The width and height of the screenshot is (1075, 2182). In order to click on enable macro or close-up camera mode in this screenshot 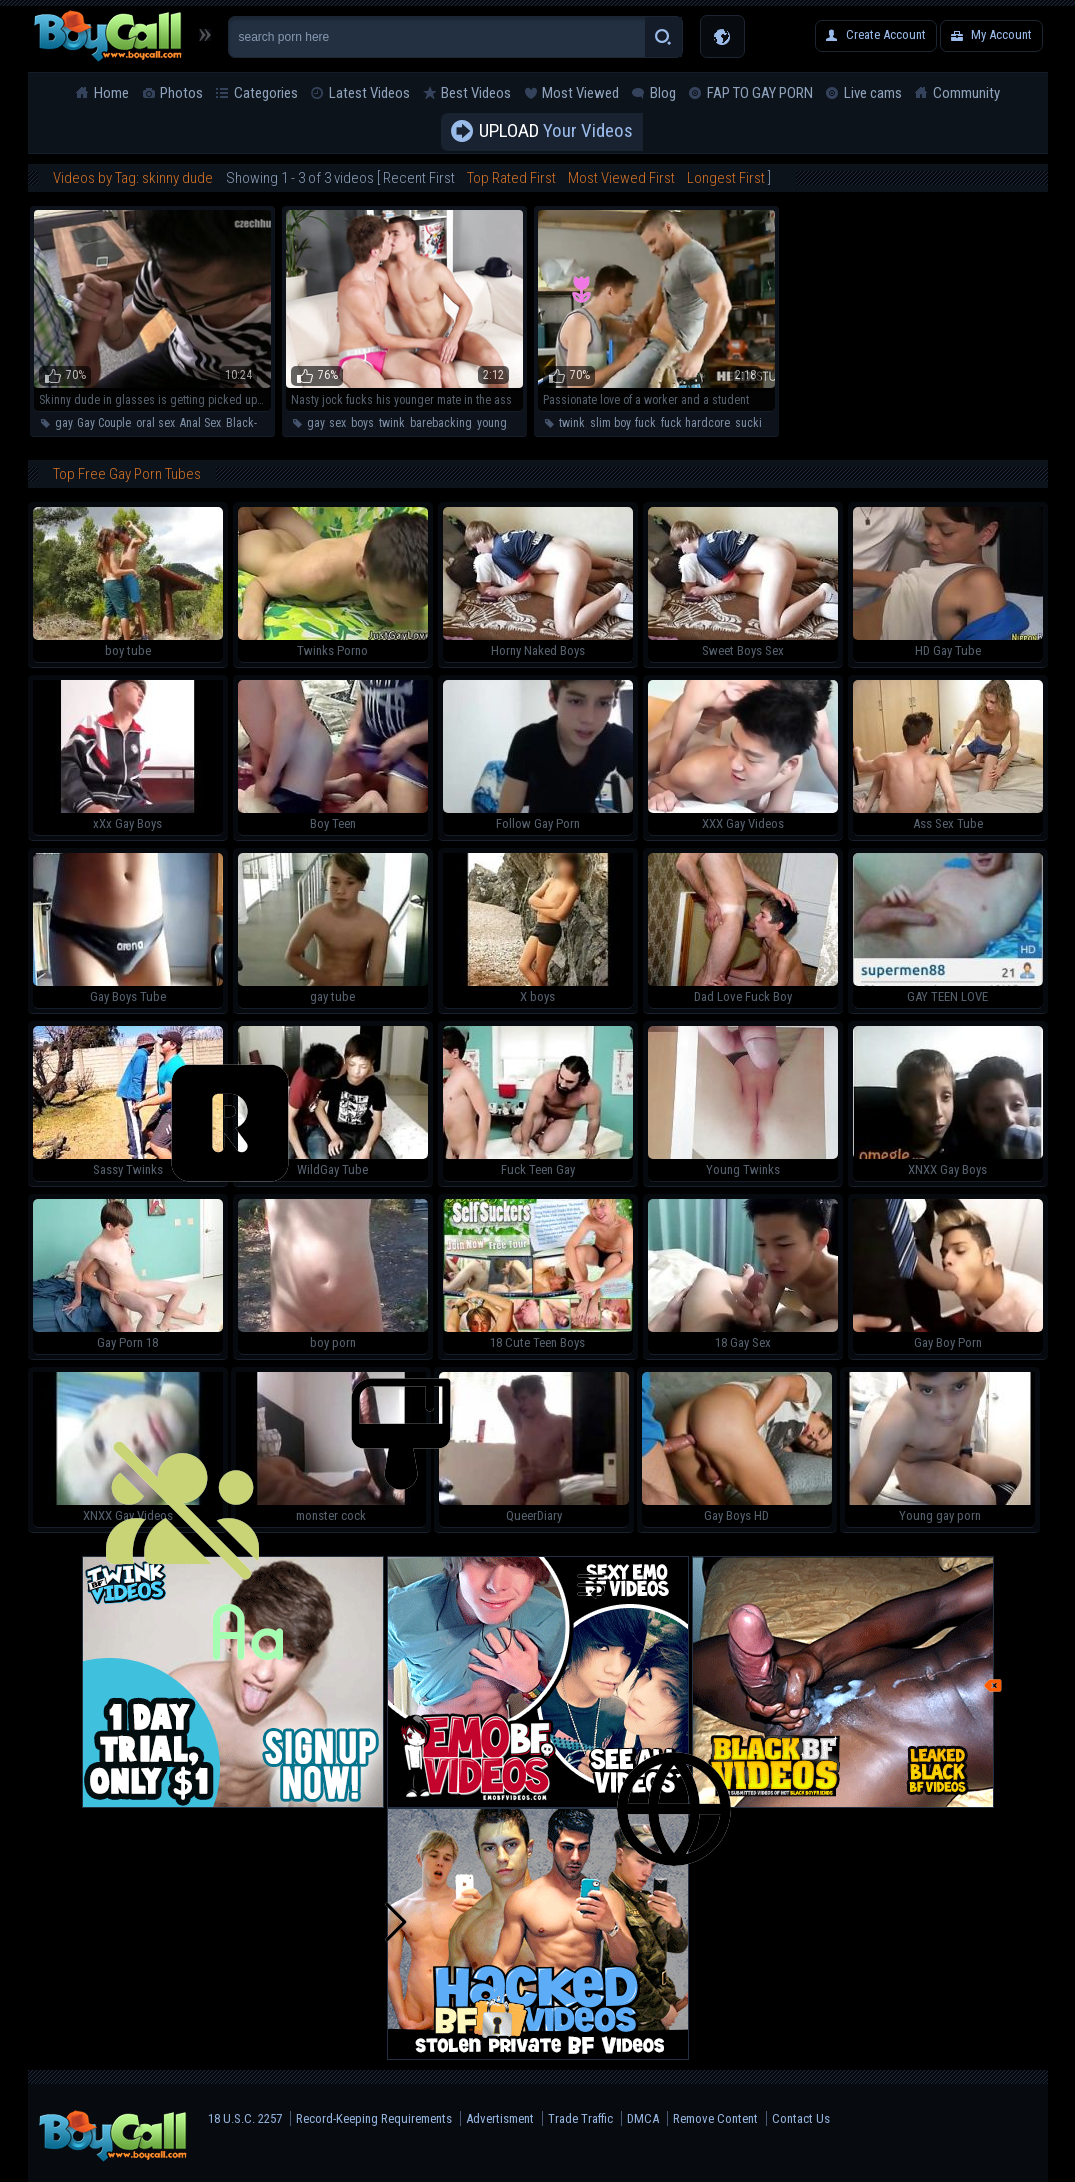, I will do `click(581, 289)`.